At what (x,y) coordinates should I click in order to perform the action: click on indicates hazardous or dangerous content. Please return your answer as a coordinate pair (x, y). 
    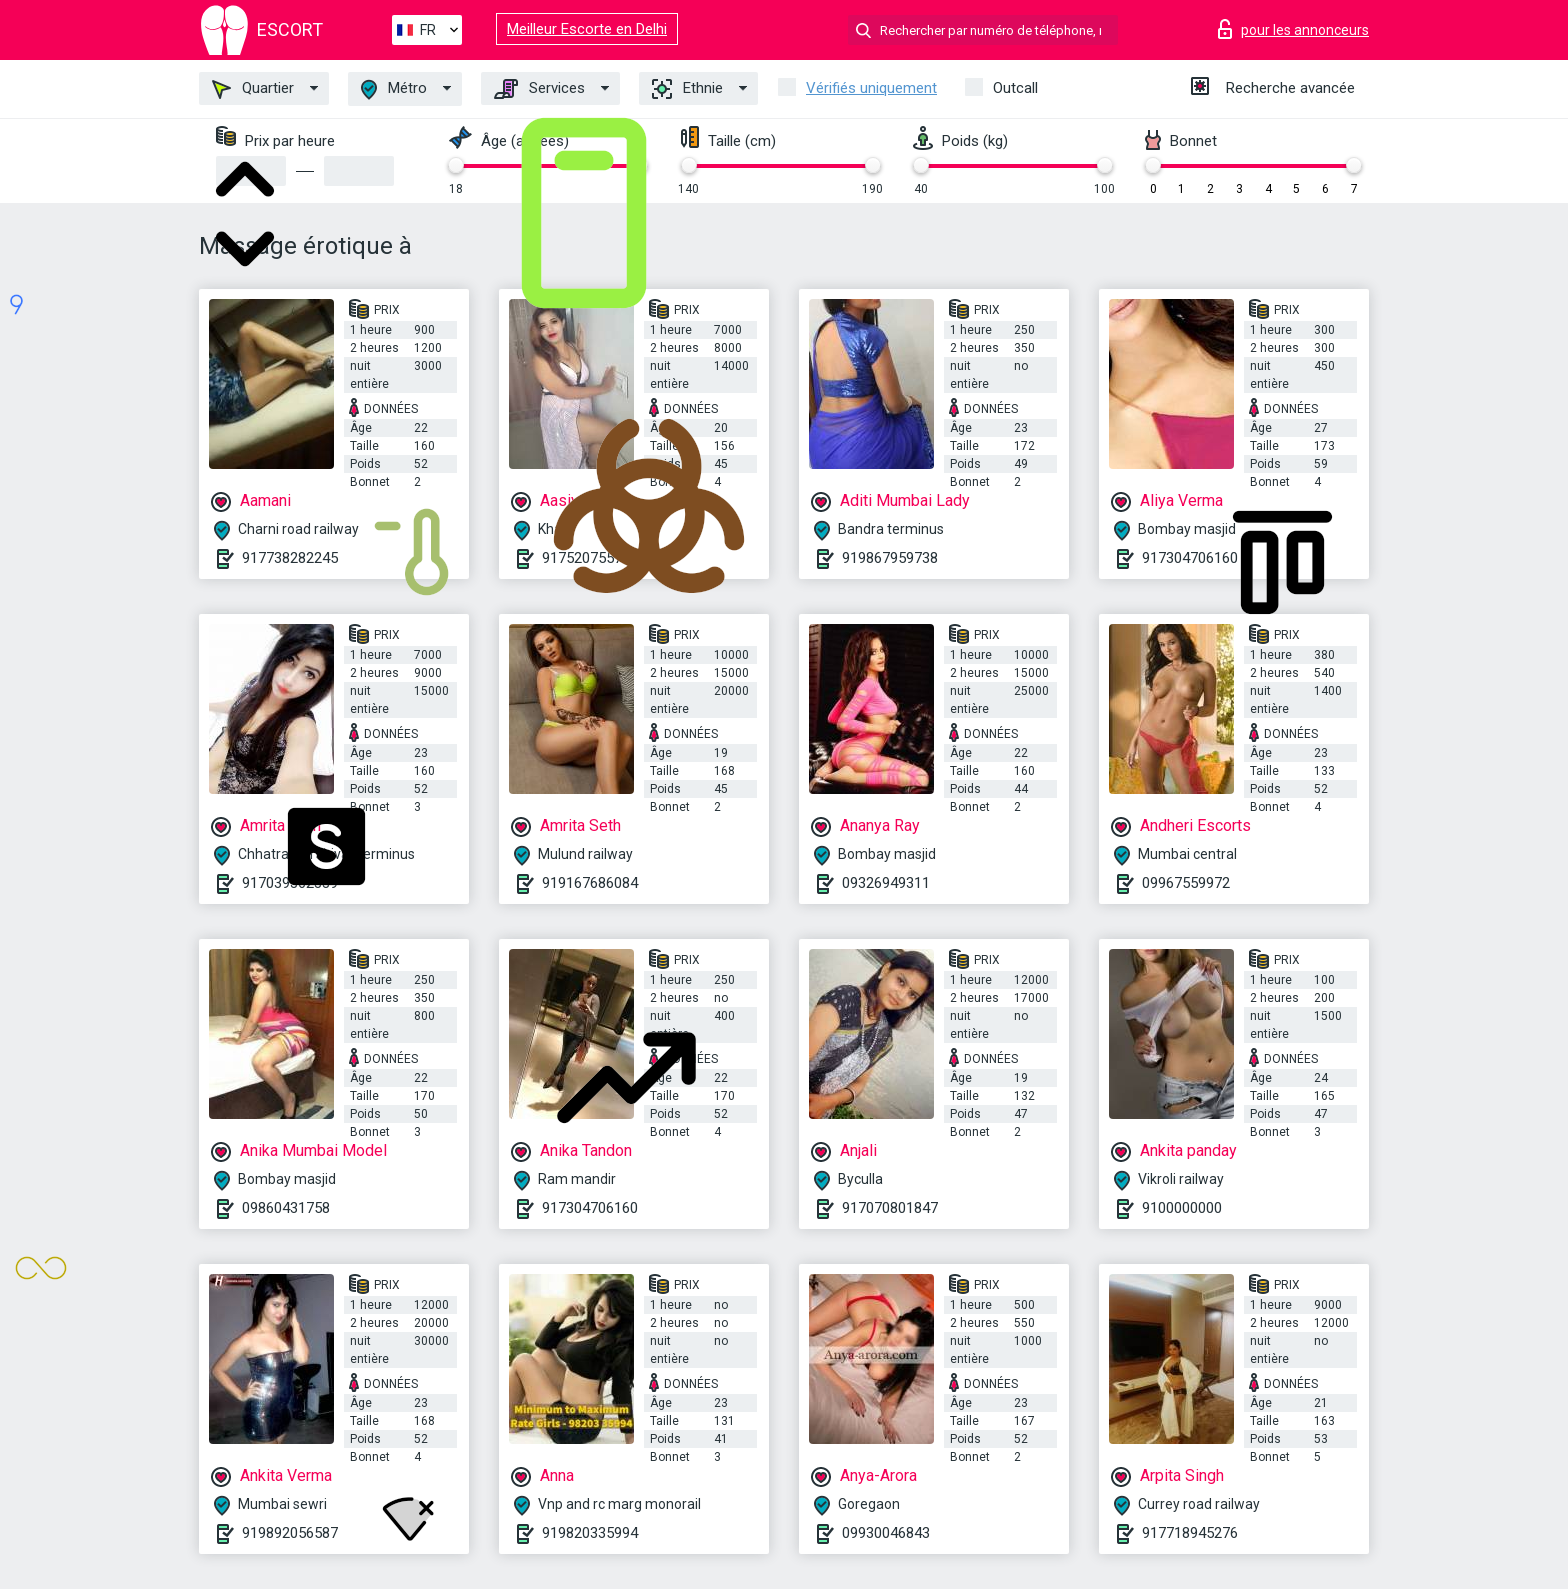
    Looking at the image, I should click on (649, 511).